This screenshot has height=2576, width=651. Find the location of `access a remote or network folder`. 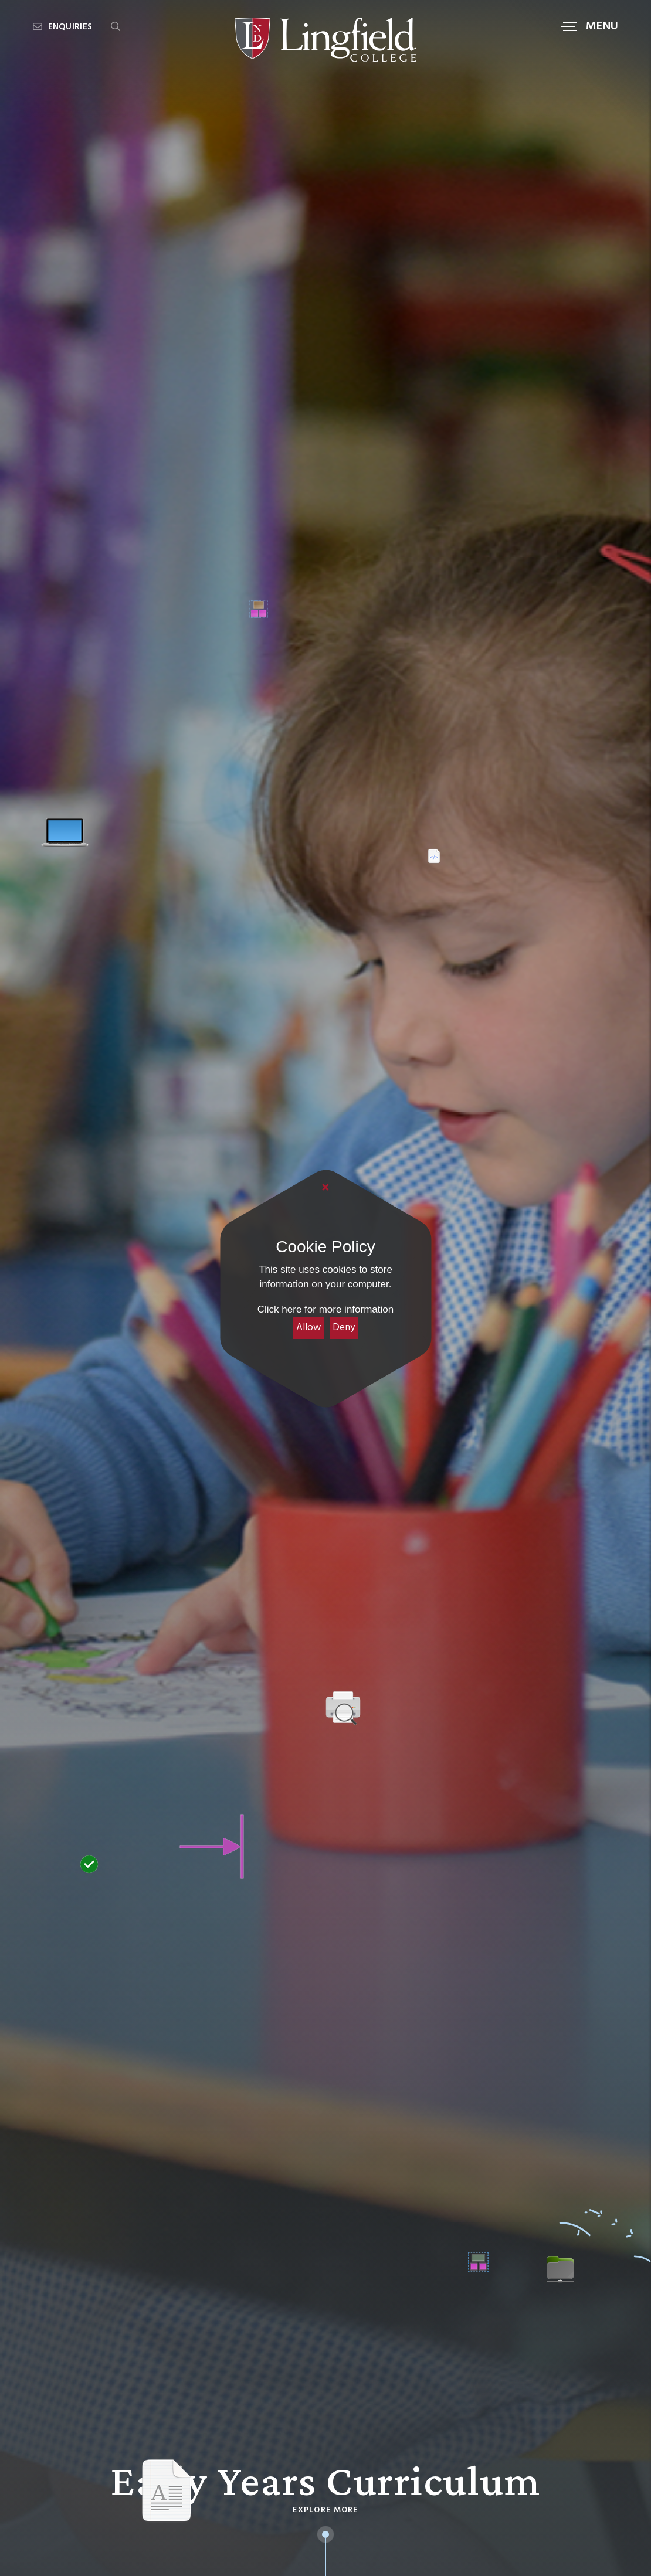

access a remote or network folder is located at coordinates (560, 2269).